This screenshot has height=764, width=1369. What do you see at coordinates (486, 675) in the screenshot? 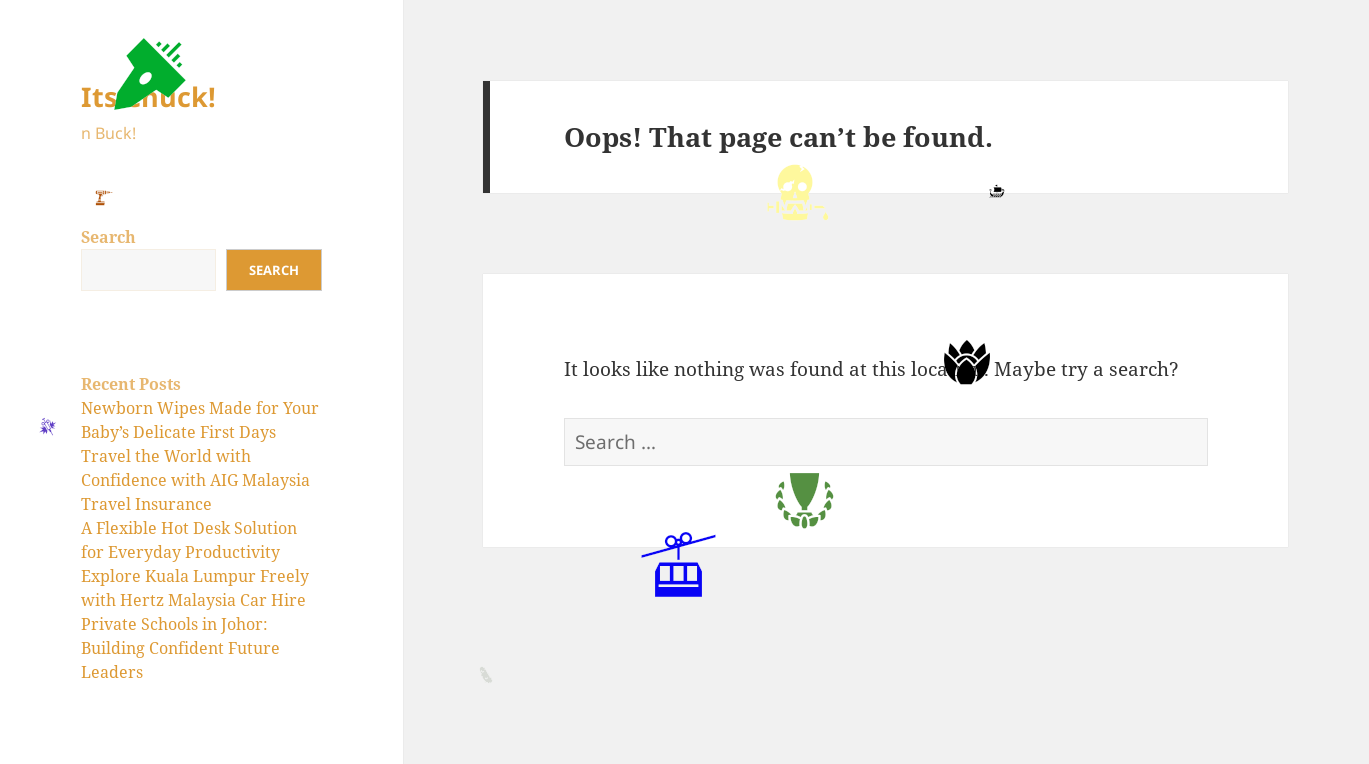
I see `select pickle as a food item or ingredient` at bounding box center [486, 675].